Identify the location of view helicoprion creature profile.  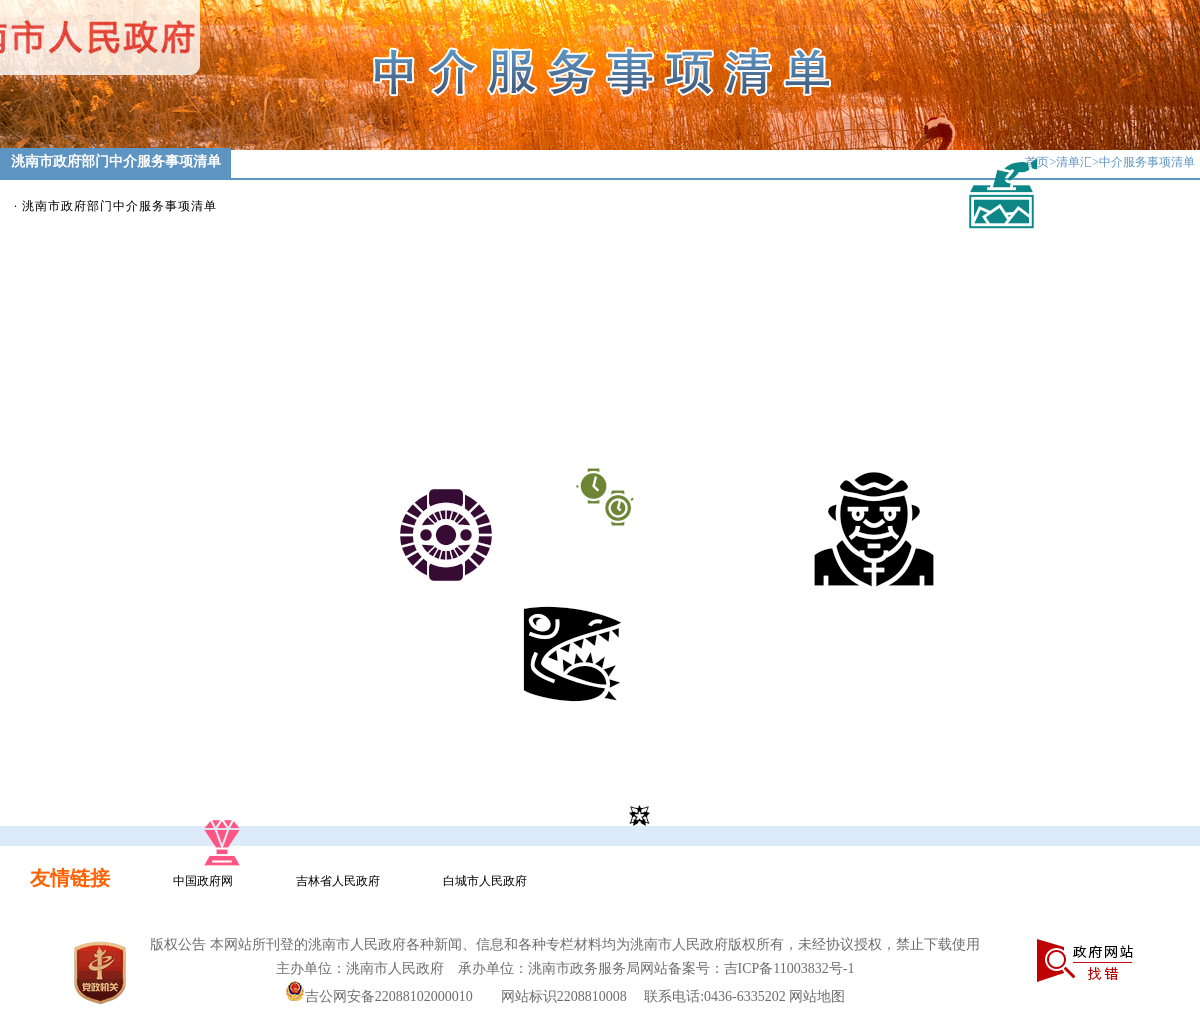
(572, 654).